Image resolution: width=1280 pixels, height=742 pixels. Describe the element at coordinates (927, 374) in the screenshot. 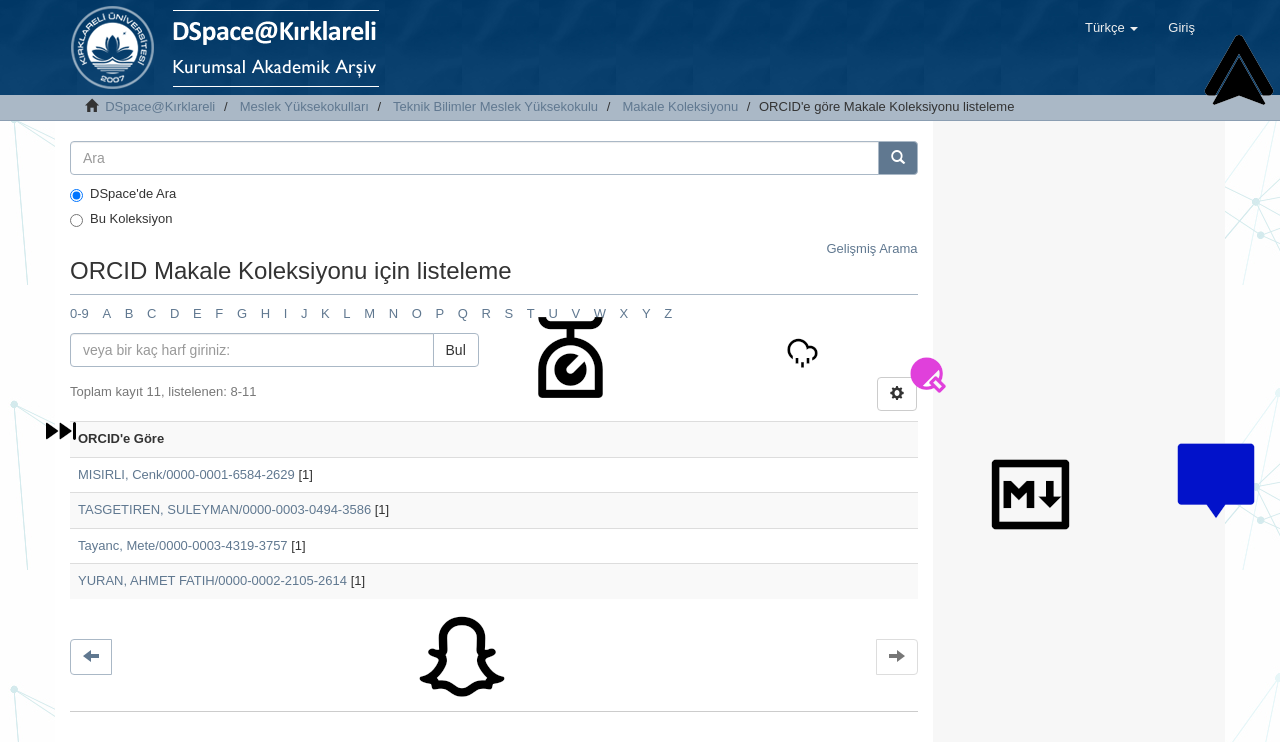

I see `open ping pong or table tennis game` at that location.